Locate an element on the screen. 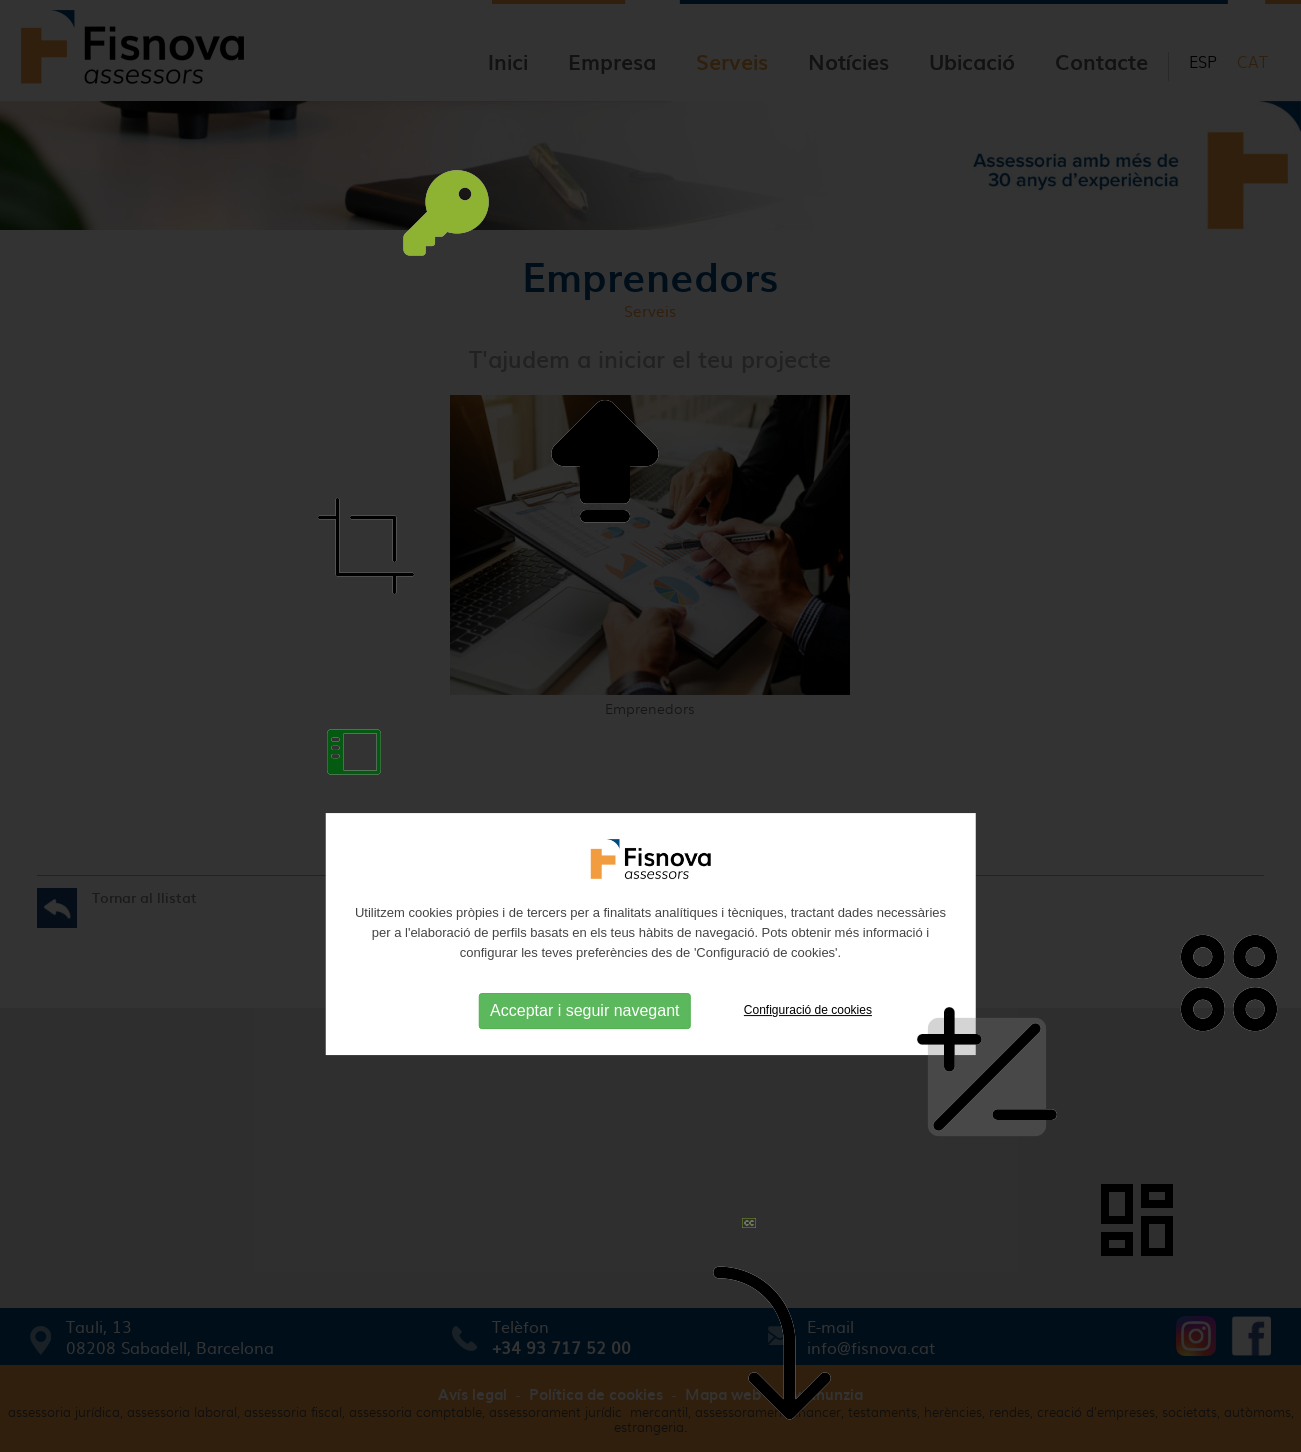 This screenshot has height=1452, width=1301. crop an image is located at coordinates (366, 546).